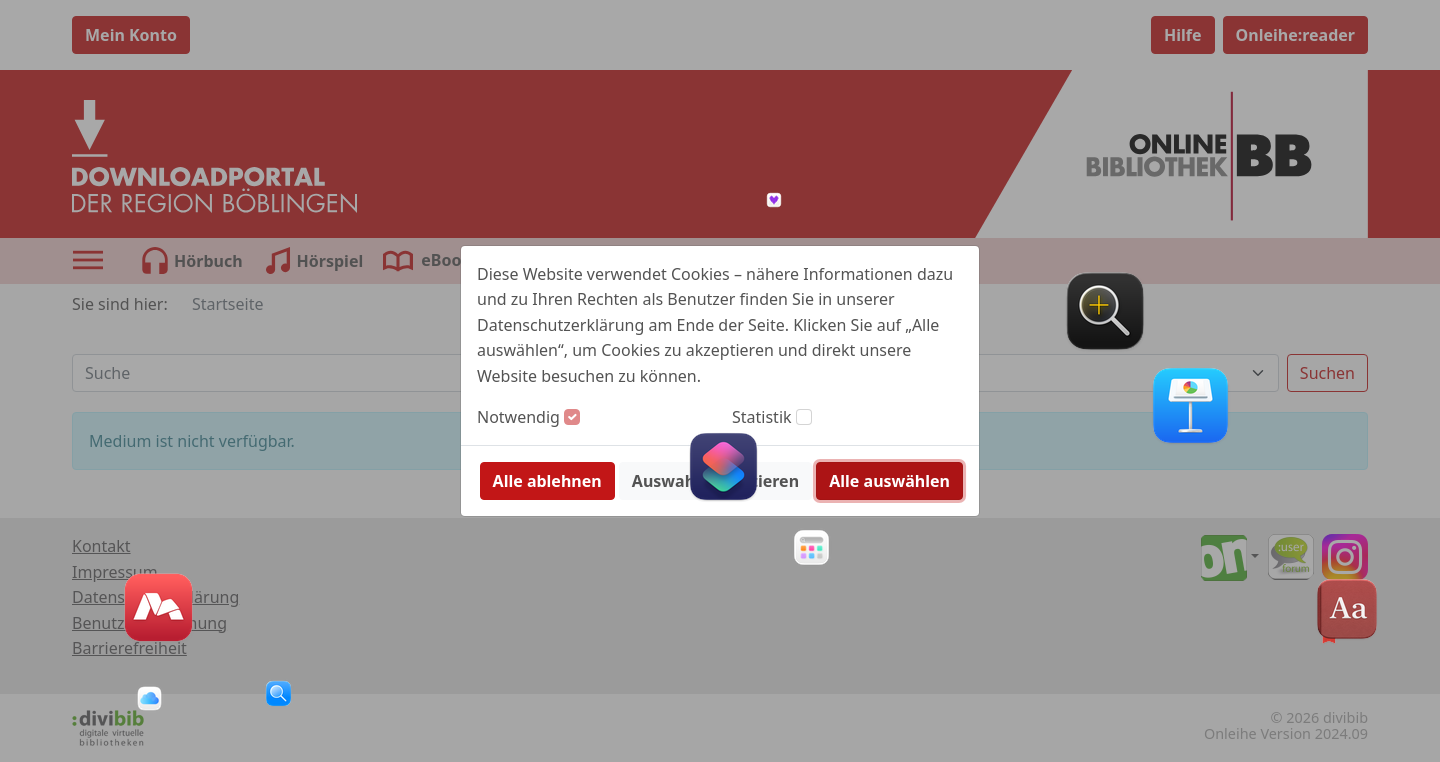 The height and width of the screenshot is (762, 1440). Describe the element at coordinates (723, 466) in the screenshot. I see `open the Shortcuts app` at that location.